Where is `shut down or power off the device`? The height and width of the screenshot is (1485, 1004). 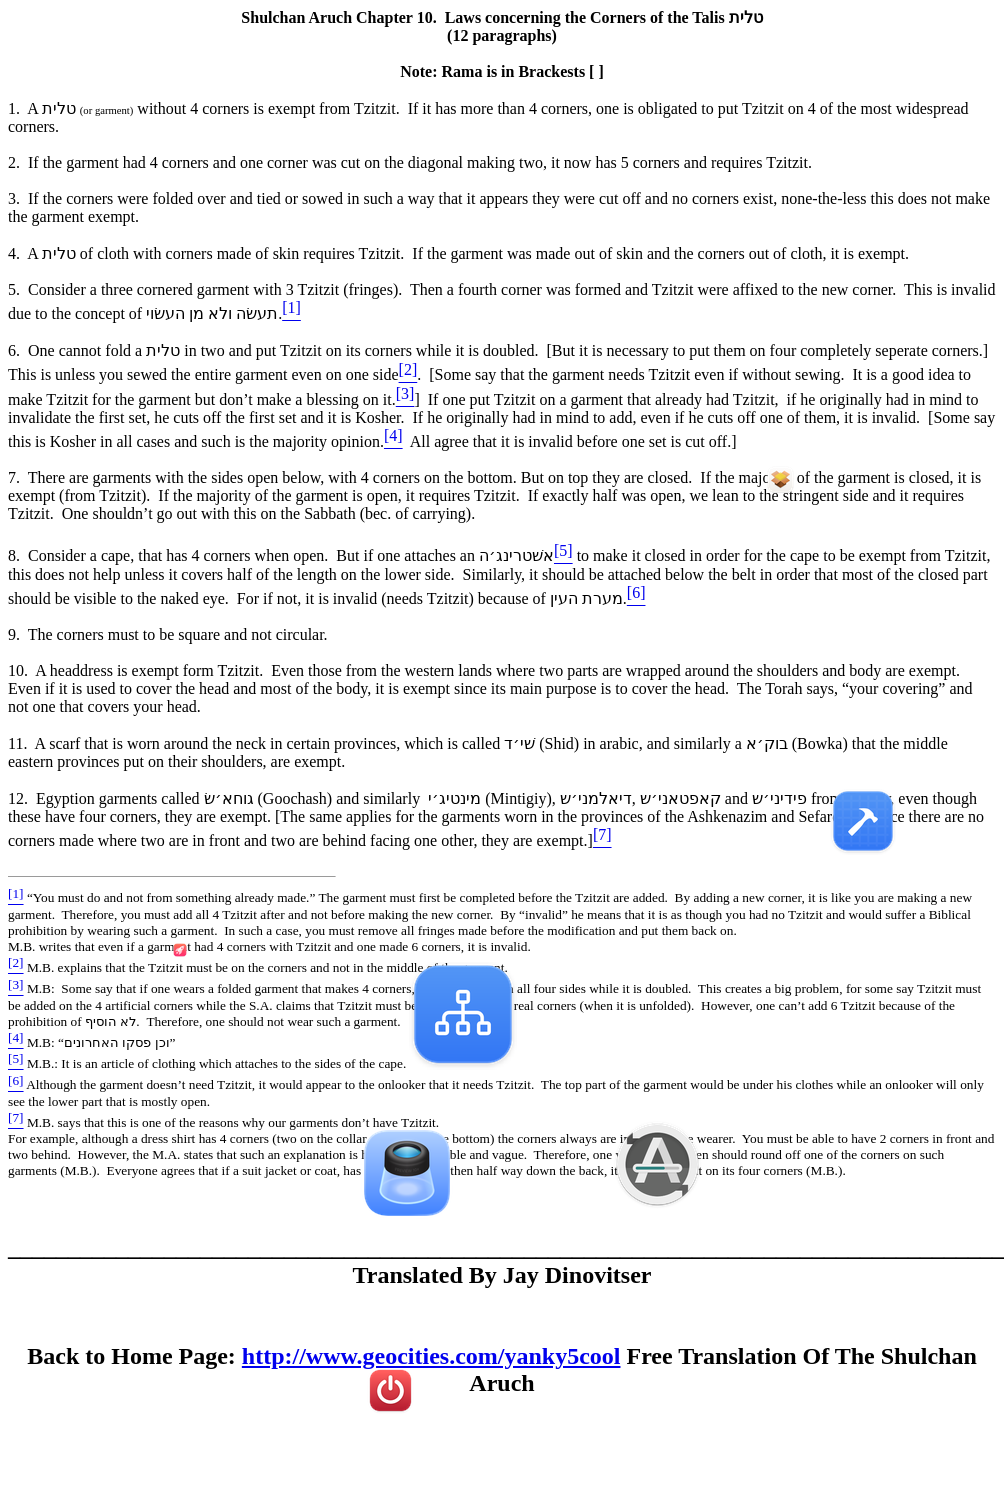
shut down or power off the device is located at coordinates (390, 1390).